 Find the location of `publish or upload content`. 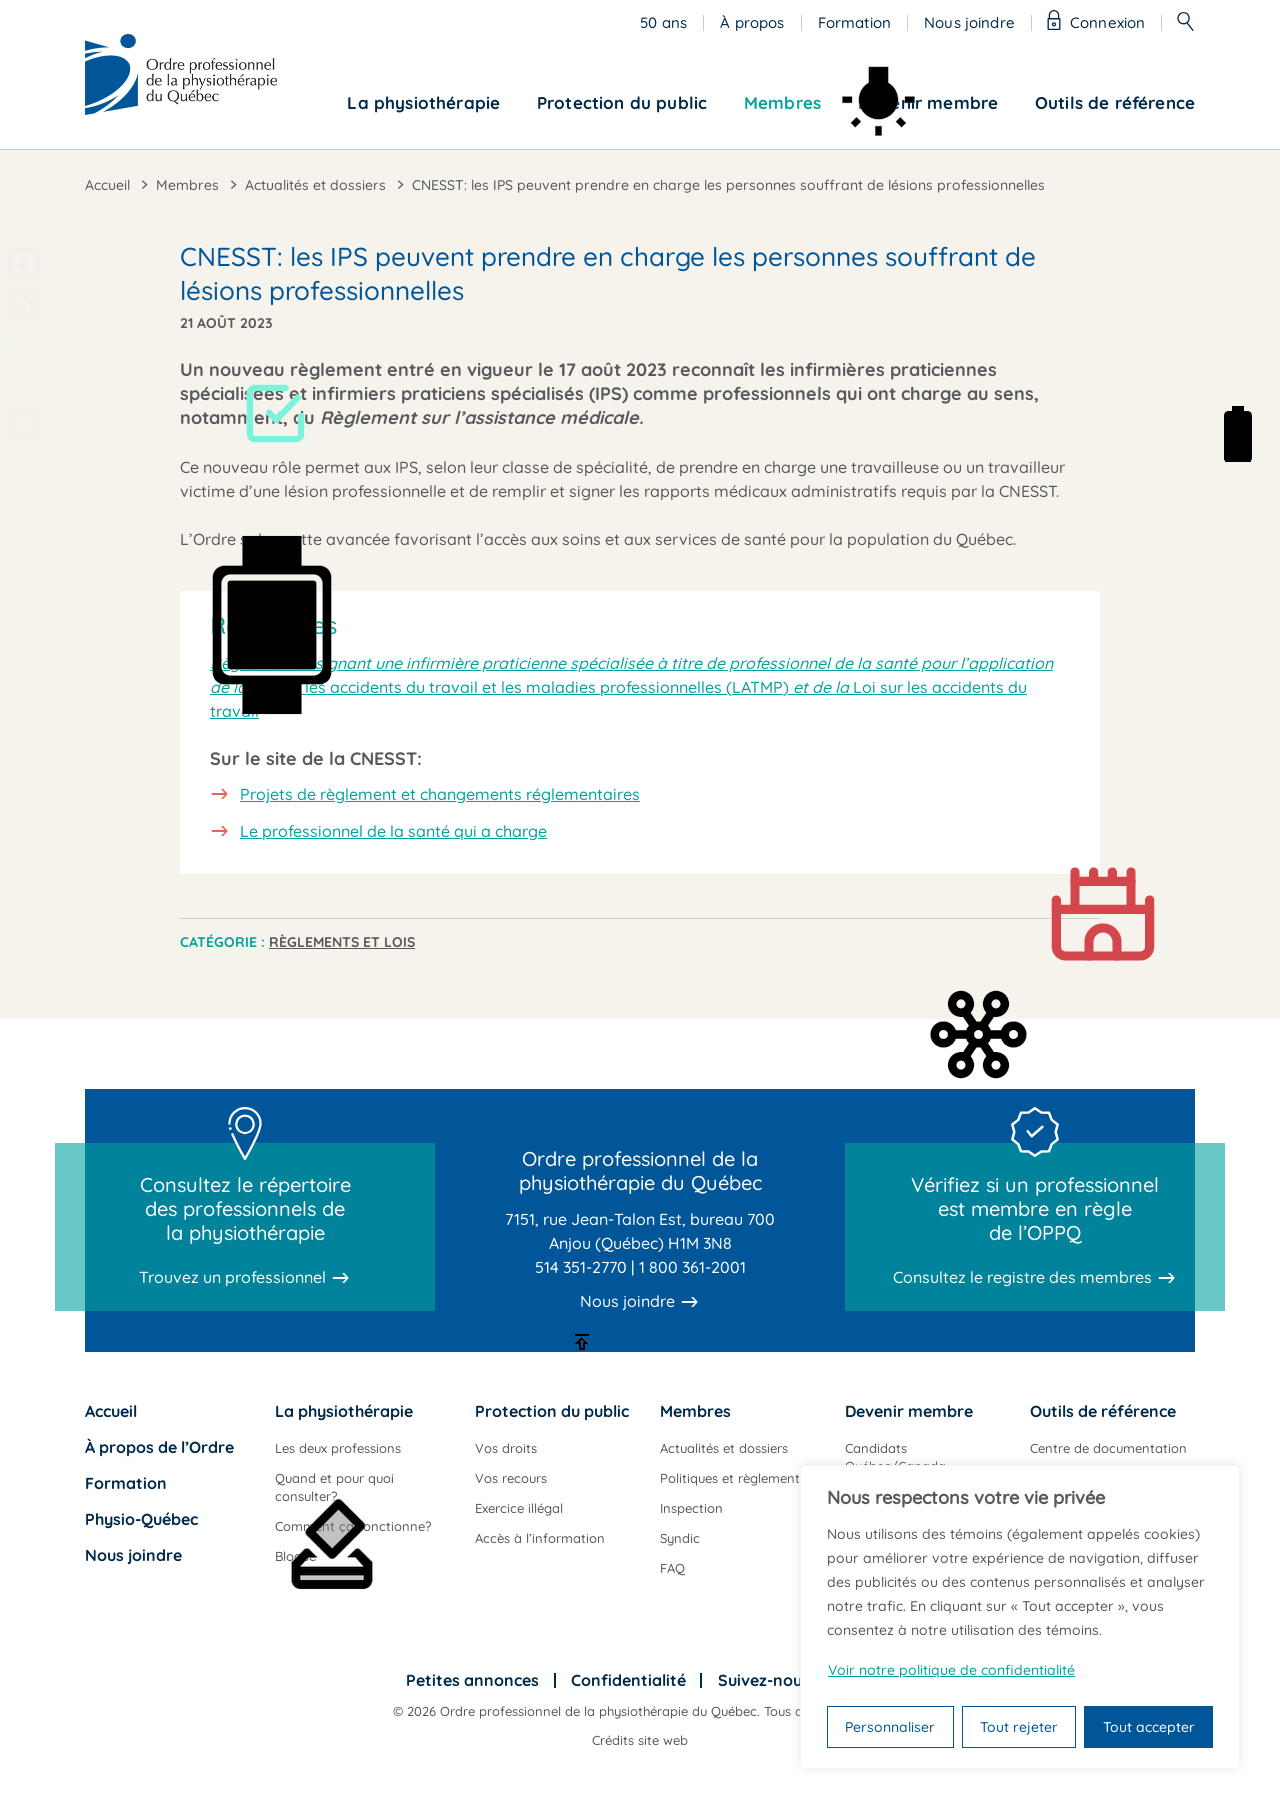

publish or upload content is located at coordinates (582, 1342).